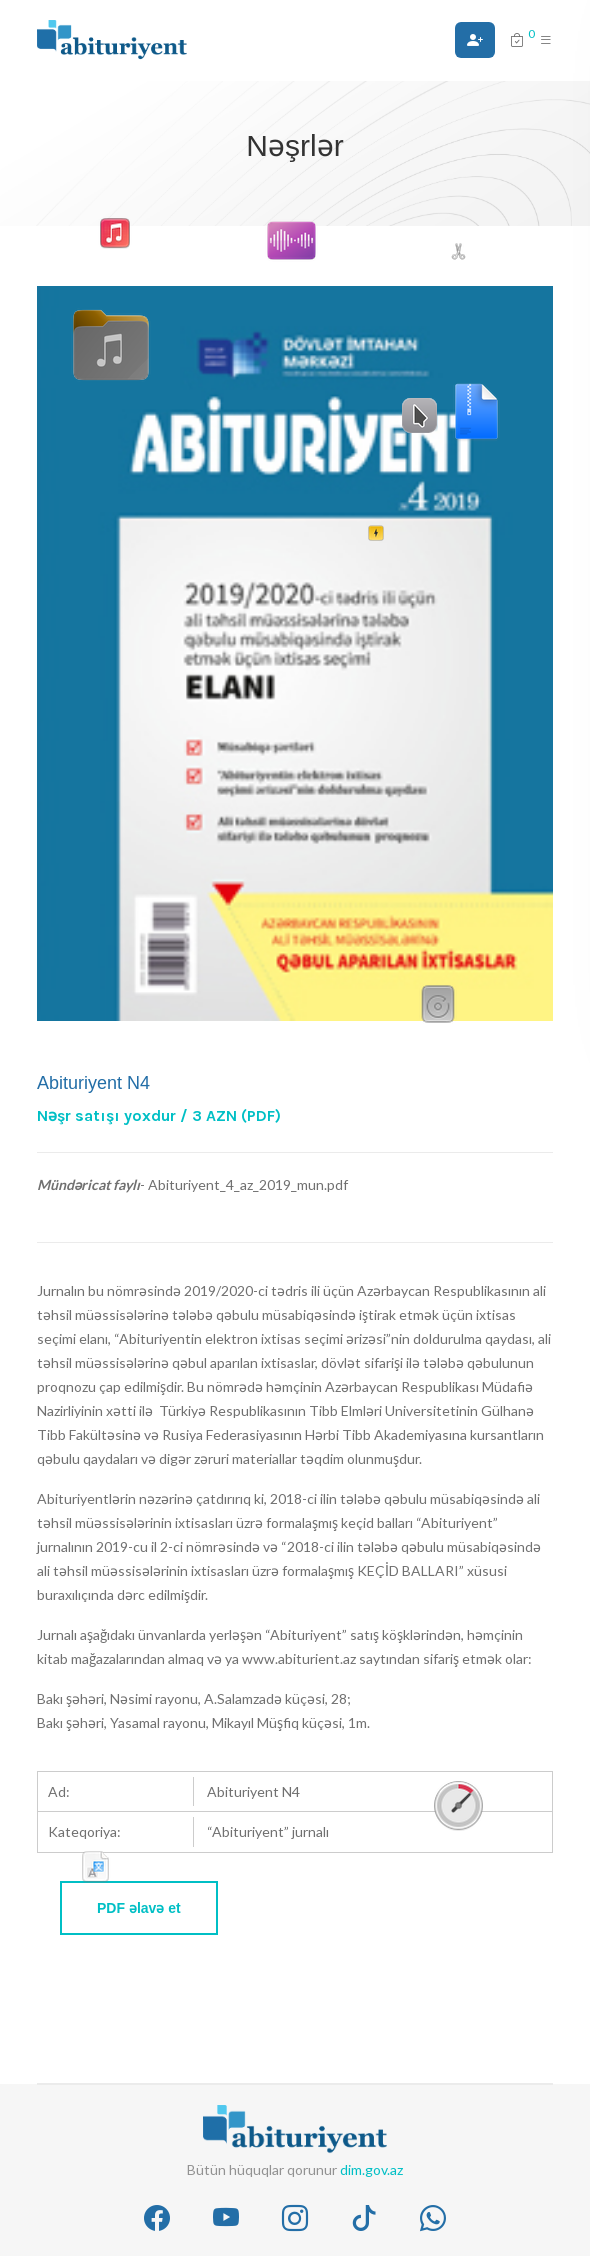 This screenshot has height=2256, width=590. Describe the element at coordinates (95, 1866) in the screenshot. I see `a gettext translation file for software localization` at that location.